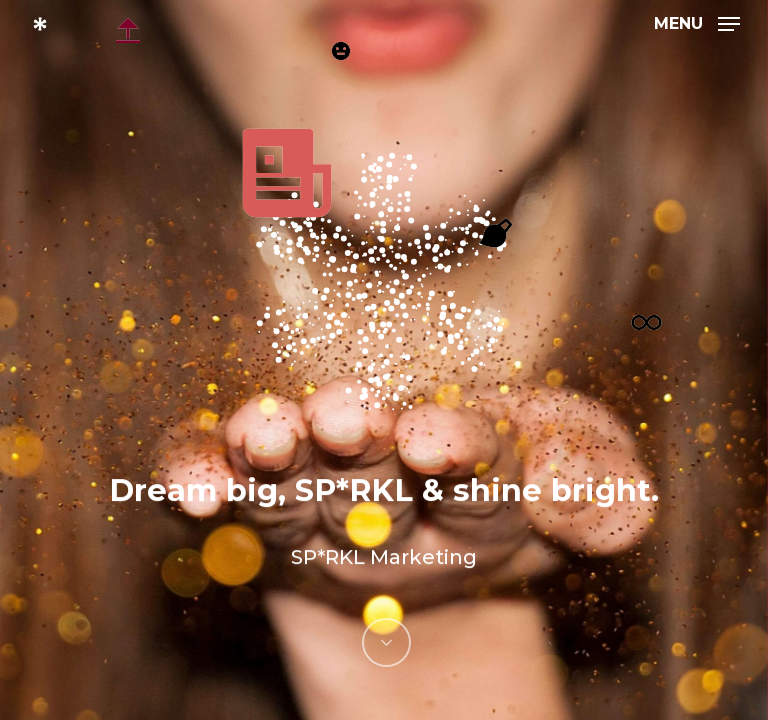 Image resolution: width=768 pixels, height=720 pixels. What do you see at coordinates (495, 233) in the screenshot?
I see `access brush or painting tools` at bounding box center [495, 233].